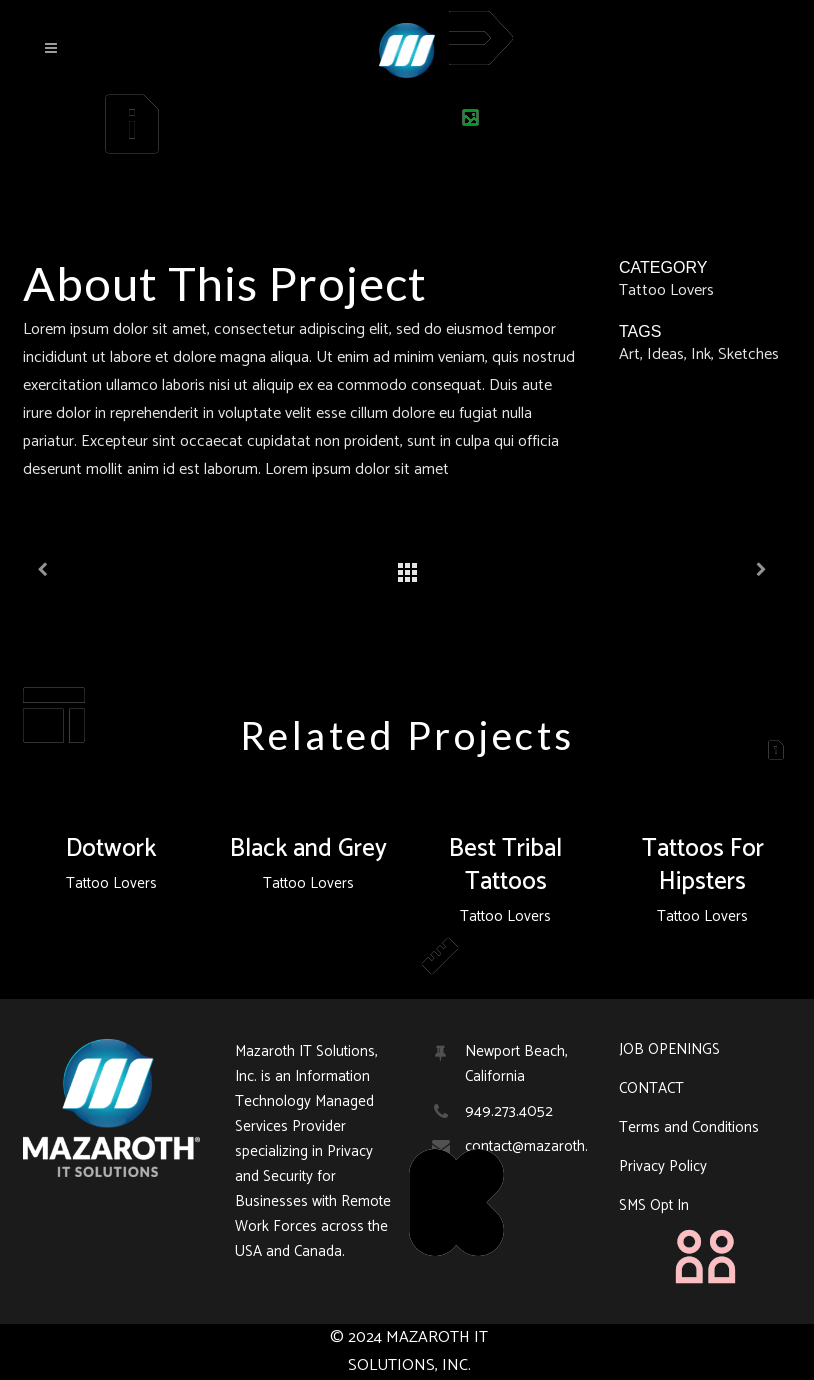 The height and width of the screenshot is (1380, 814). What do you see at coordinates (456, 1202) in the screenshot?
I see `open Kickstarter app` at bounding box center [456, 1202].